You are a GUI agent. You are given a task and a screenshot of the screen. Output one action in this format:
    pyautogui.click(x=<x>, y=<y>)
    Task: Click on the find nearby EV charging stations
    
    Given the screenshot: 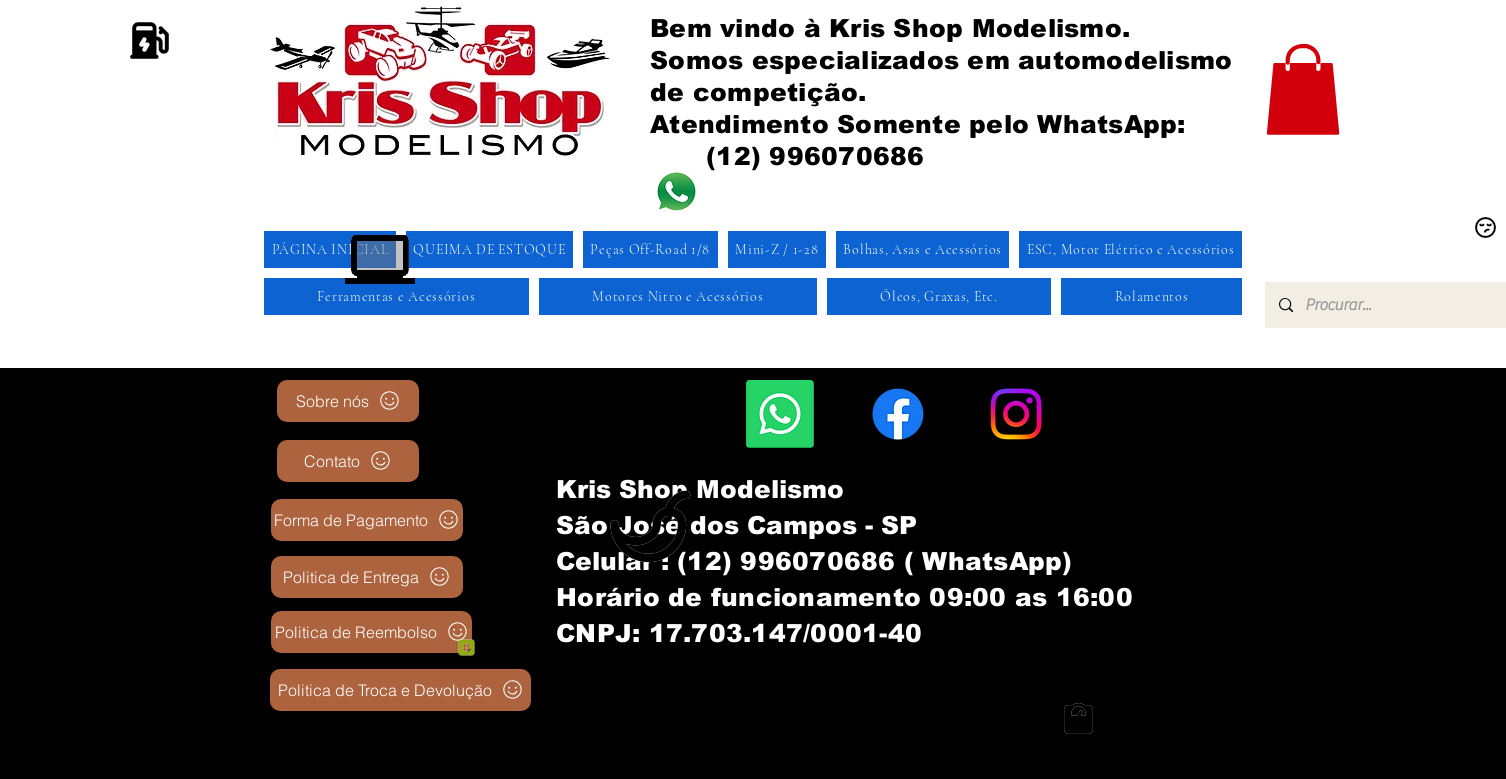 What is the action you would take?
    pyautogui.click(x=150, y=40)
    